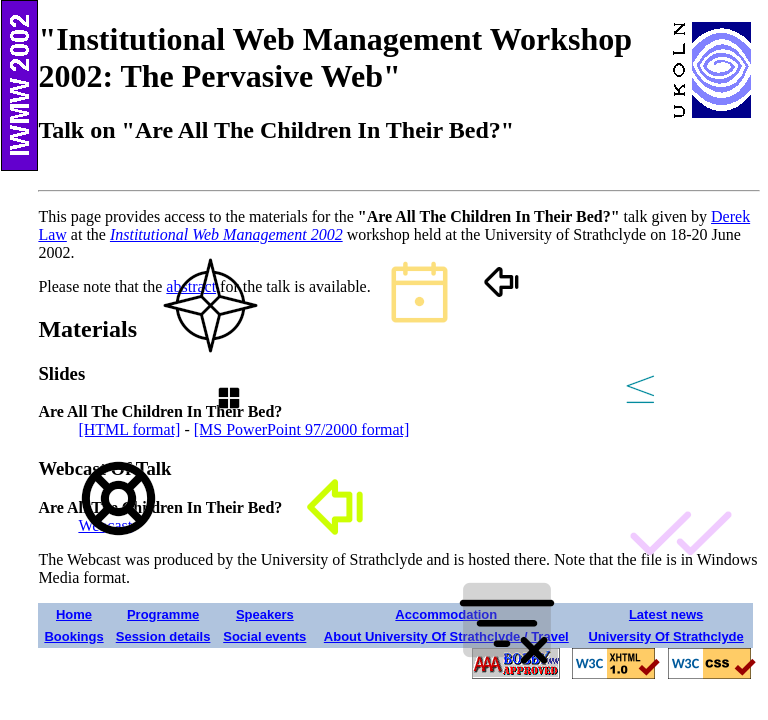 Image resolution: width=768 pixels, height=720 pixels. Describe the element at coordinates (419, 294) in the screenshot. I see `indicates a calendar event or reminder` at that location.